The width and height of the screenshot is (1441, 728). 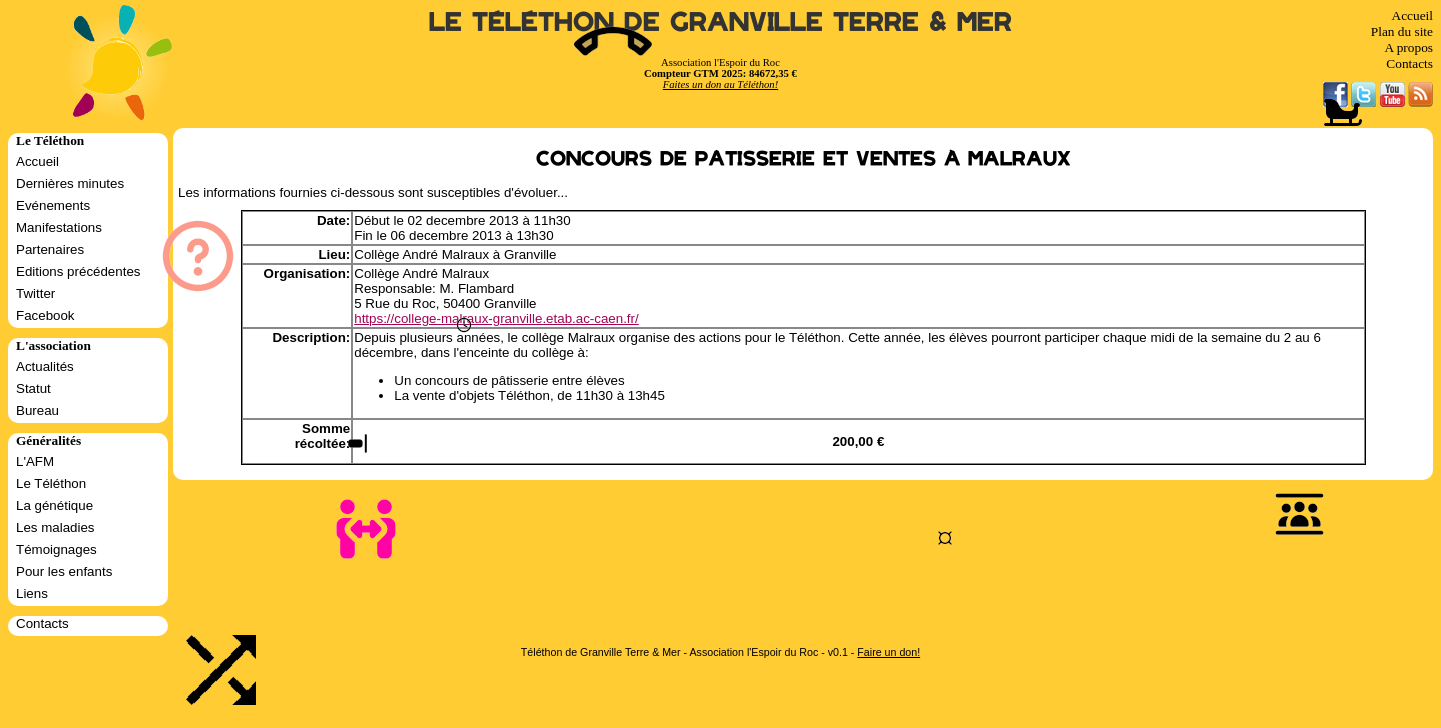 I want to click on indicates holiday or winter seasonal content, so click(x=1342, y=113).